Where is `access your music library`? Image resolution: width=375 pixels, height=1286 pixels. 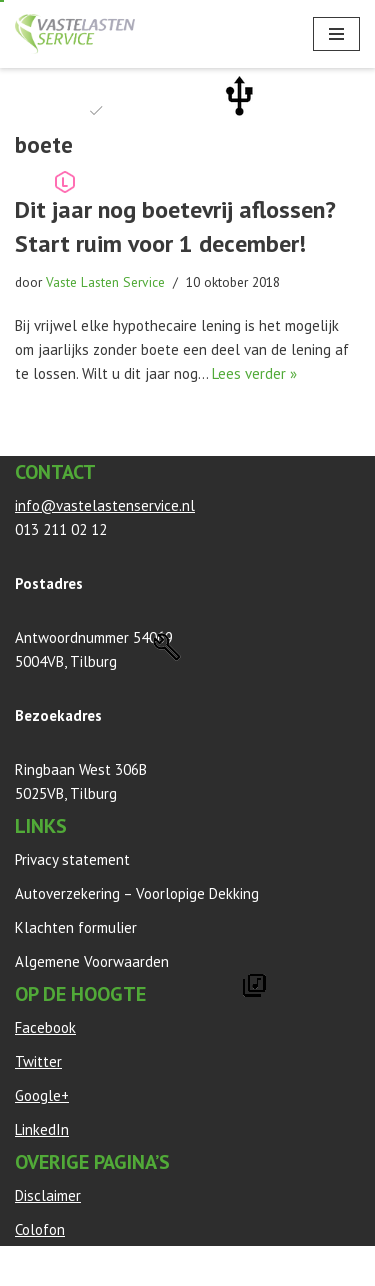
access your music library is located at coordinates (254, 985).